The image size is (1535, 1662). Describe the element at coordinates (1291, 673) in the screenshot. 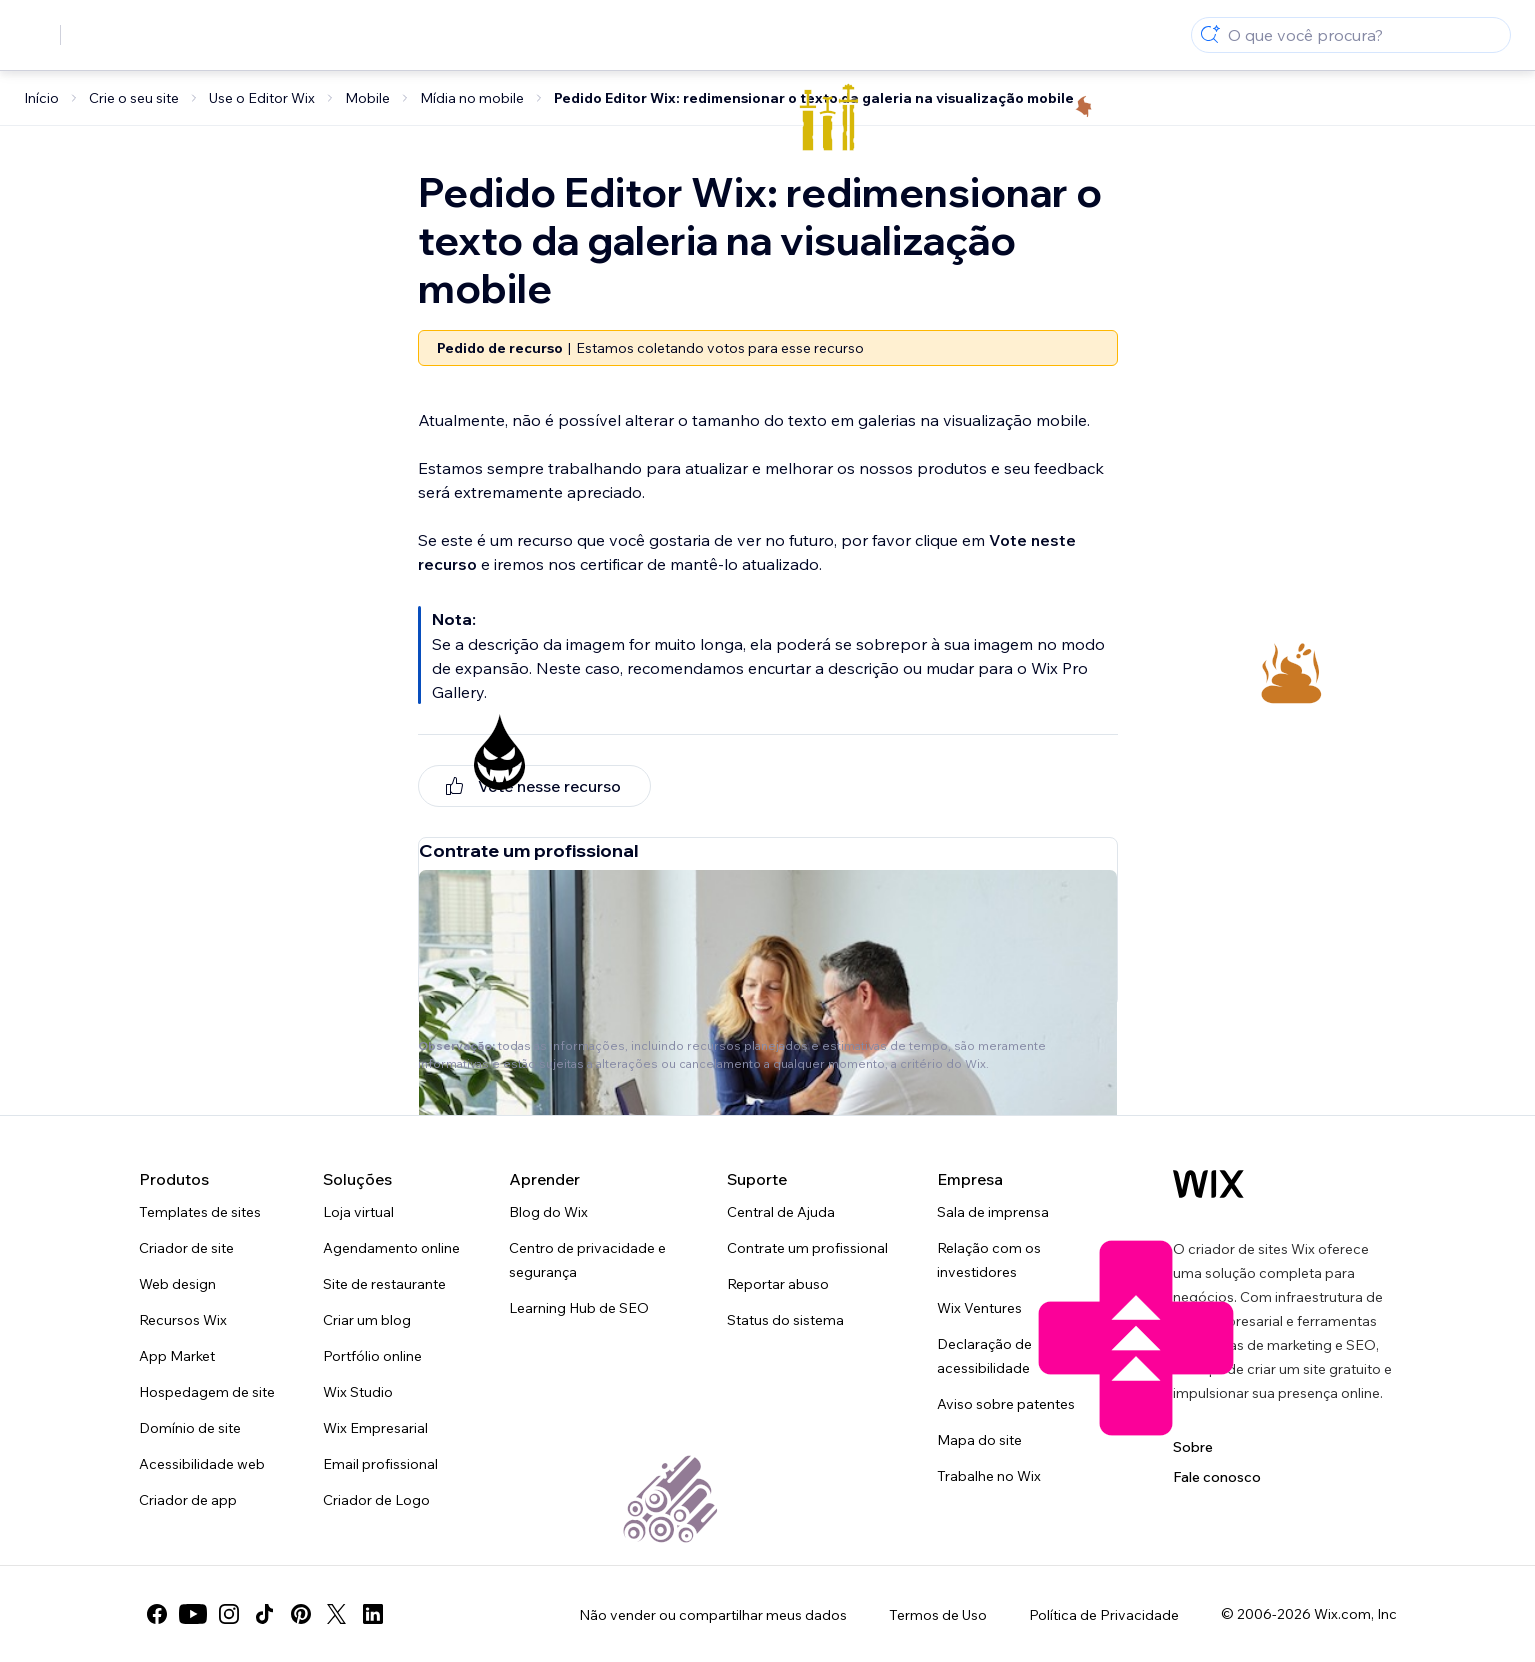

I see `indicates a bad or low-quality item in a game` at that location.